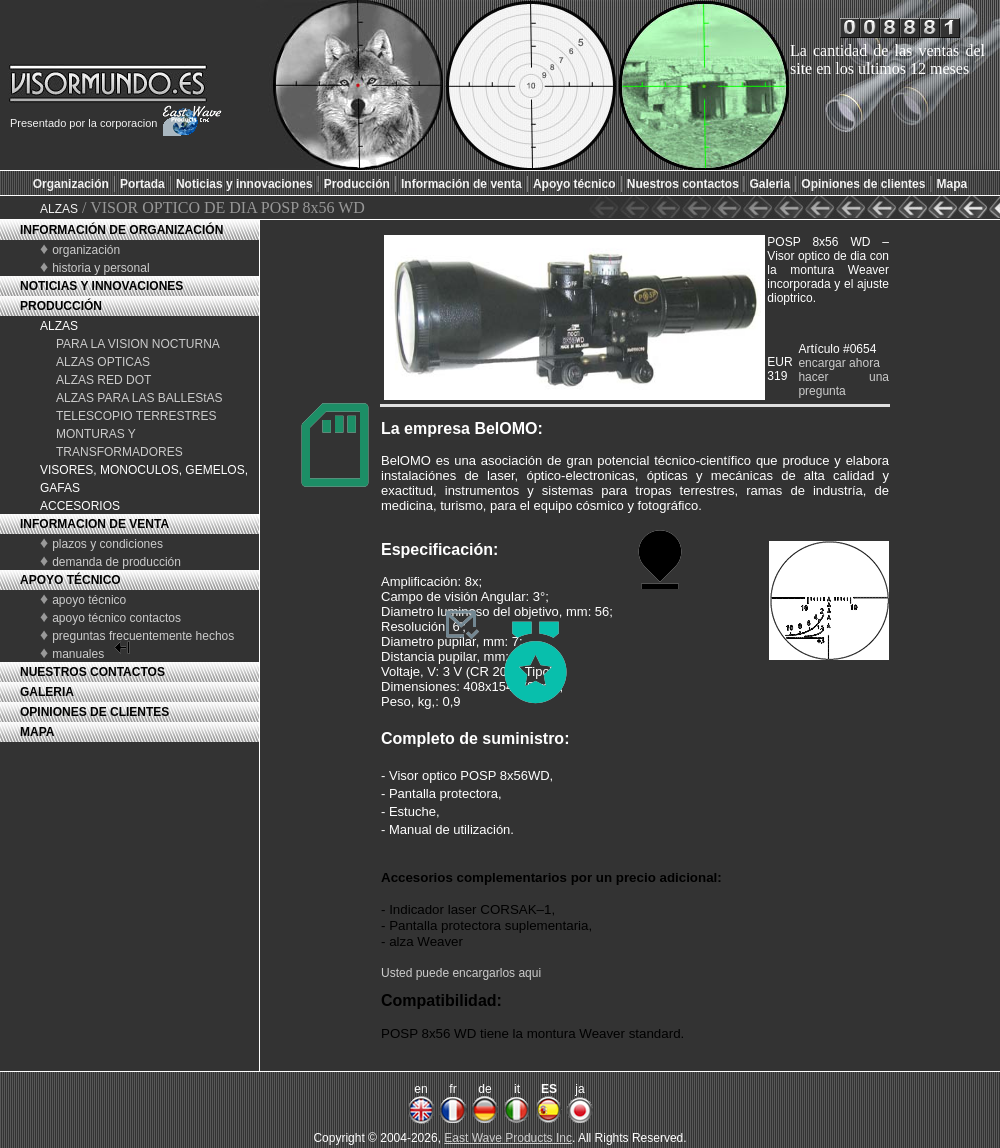  I want to click on access external storage or SD card settings, so click(335, 445).